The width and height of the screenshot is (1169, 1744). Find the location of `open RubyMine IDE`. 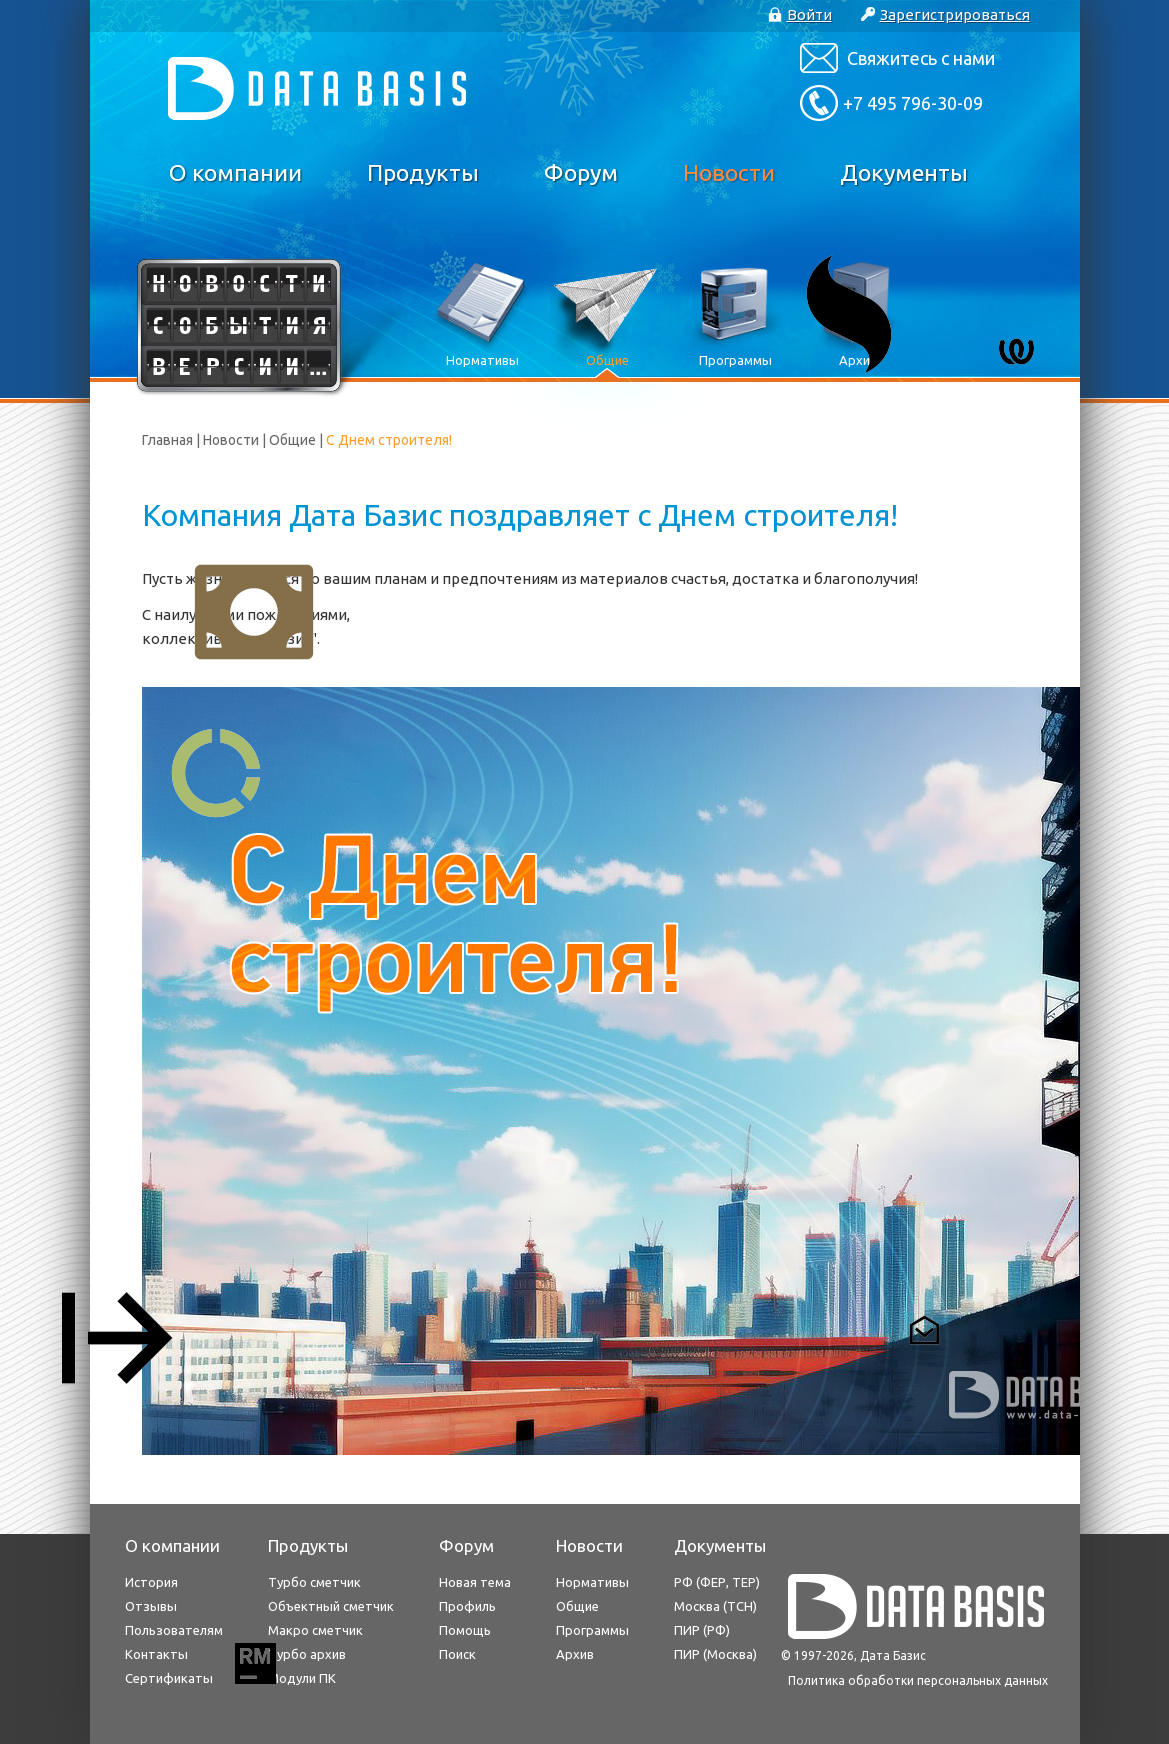

open RubyMine IDE is located at coordinates (255, 1663).